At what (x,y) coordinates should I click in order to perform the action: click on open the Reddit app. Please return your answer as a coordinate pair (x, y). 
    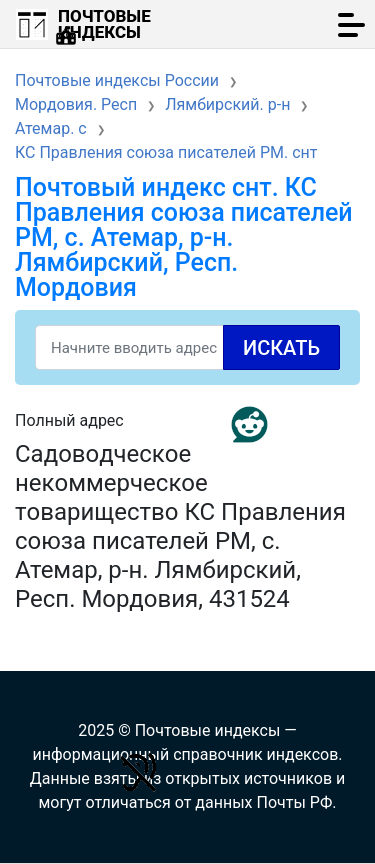
    Looking at the image, I should click on (249, 424).